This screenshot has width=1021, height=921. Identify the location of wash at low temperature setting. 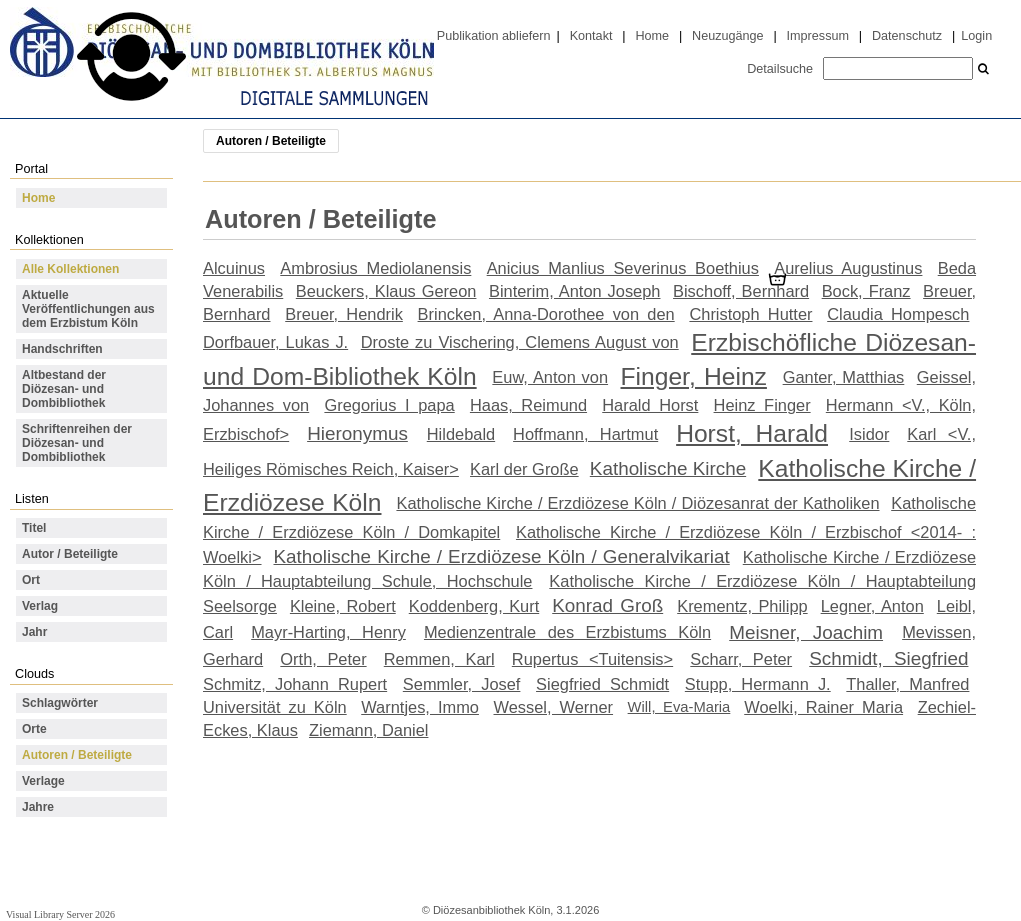
(777, 279).